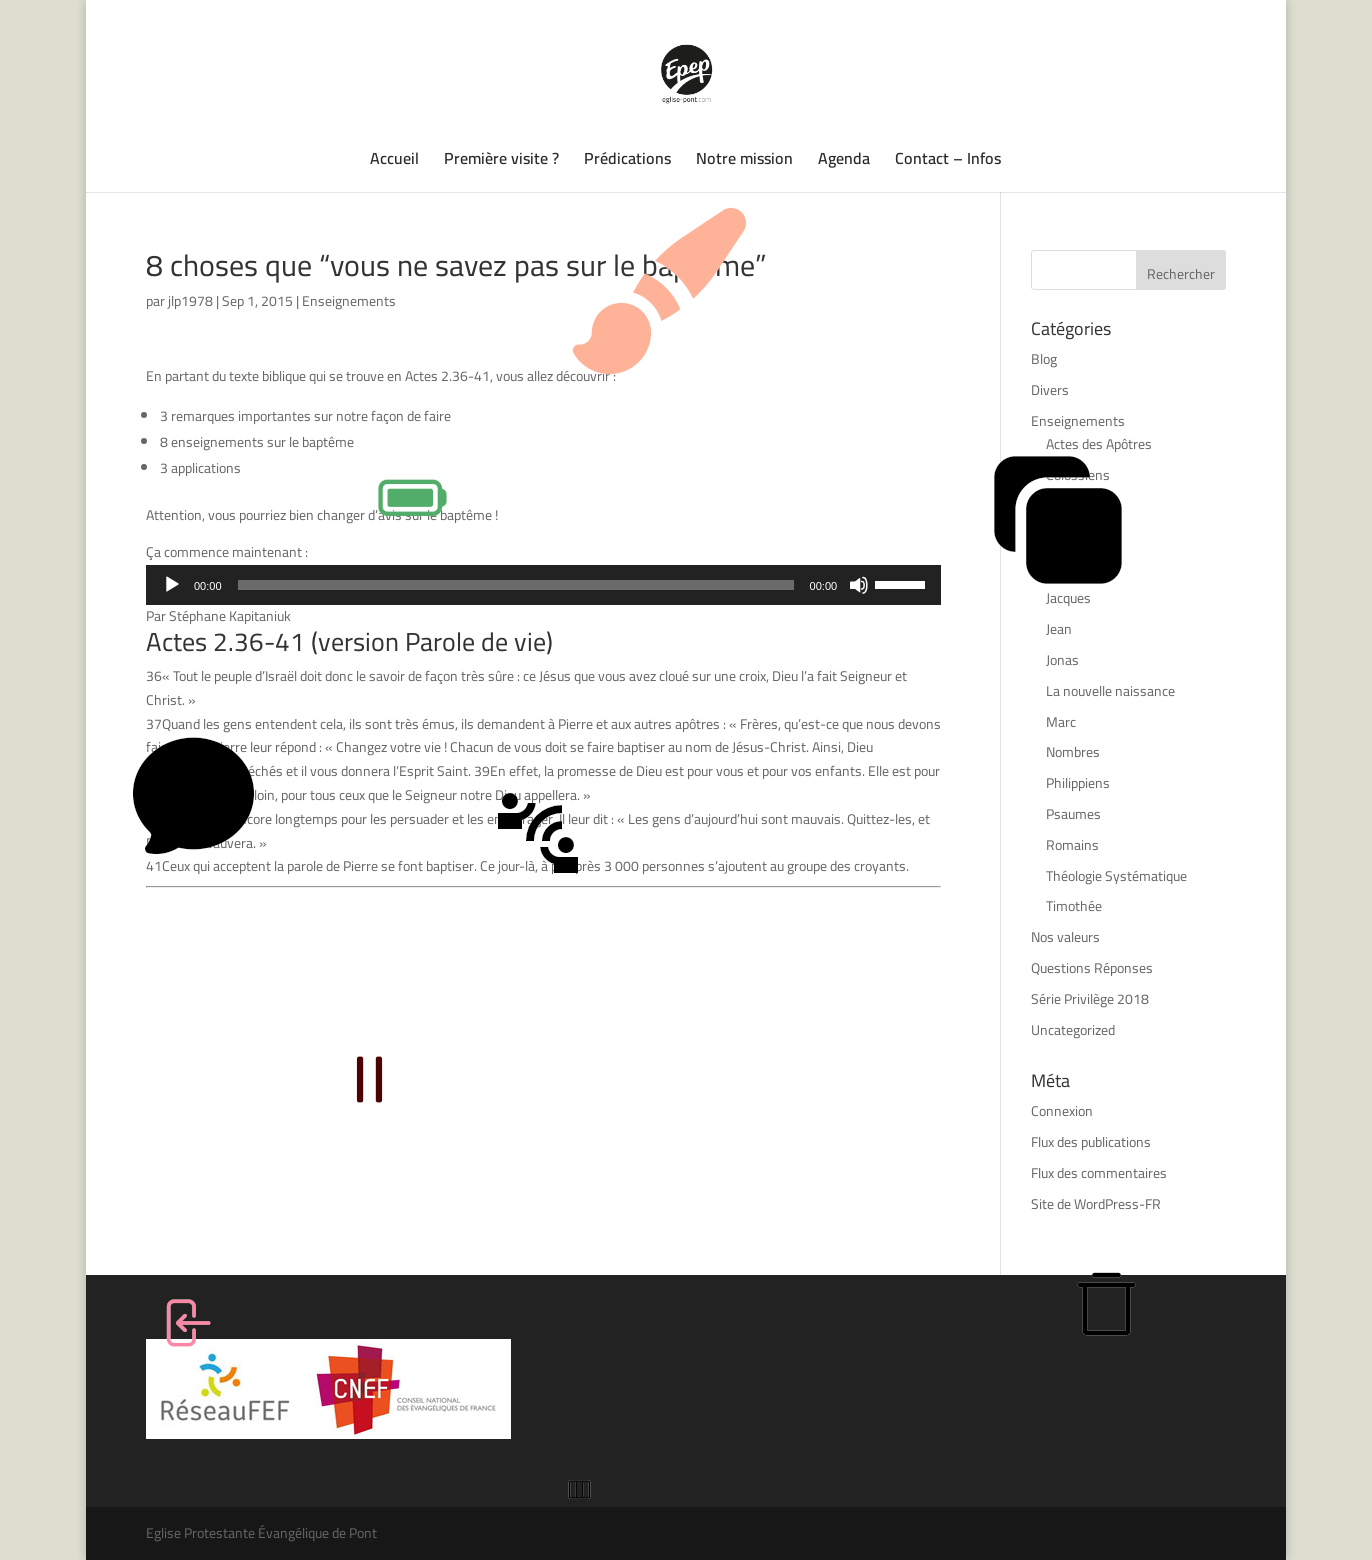 The width and height of the screenshot is (1372, 1560). What do you see at coordinates (412, 495) in the screenshot?
I see `indicates full battery charge` at bounding box center [412, 495].